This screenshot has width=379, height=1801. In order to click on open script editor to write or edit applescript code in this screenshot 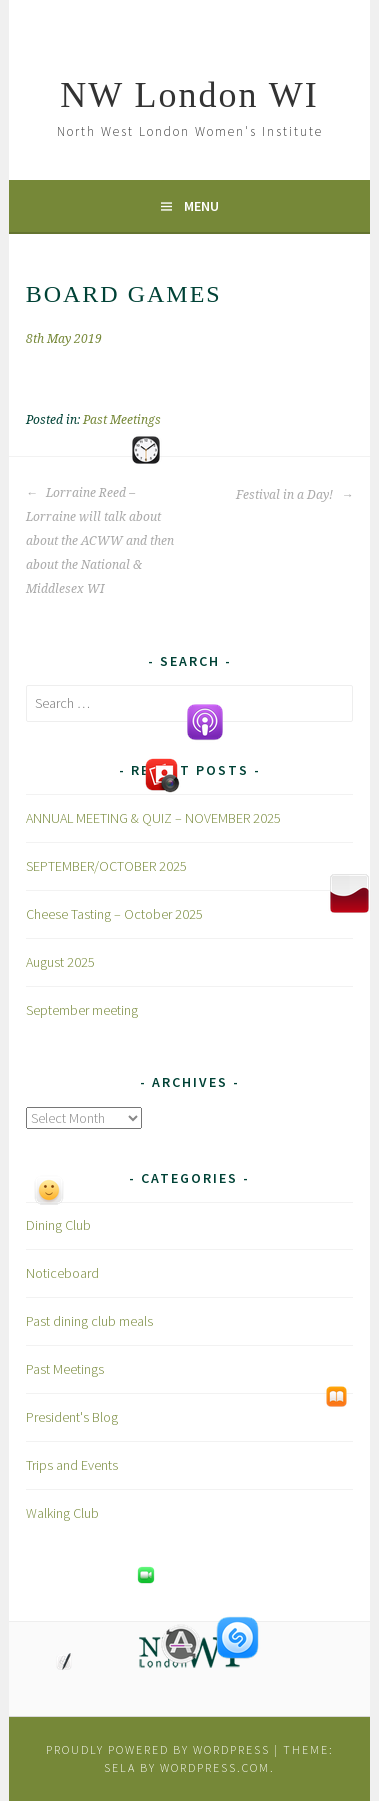, I will do `click(64, 1662)`.